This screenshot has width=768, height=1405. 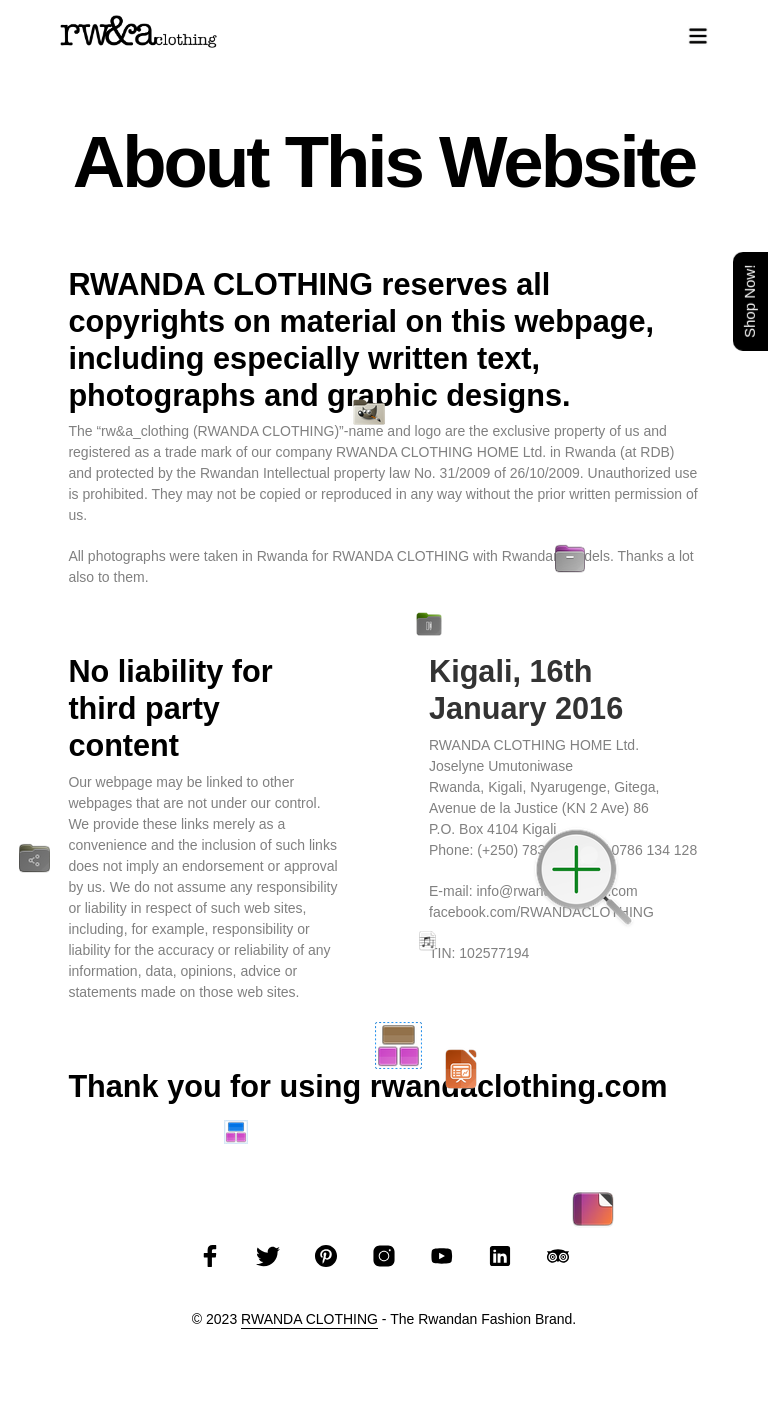 I want to click on open libreoffice impress presentation software, so click(x=461, y=1069).